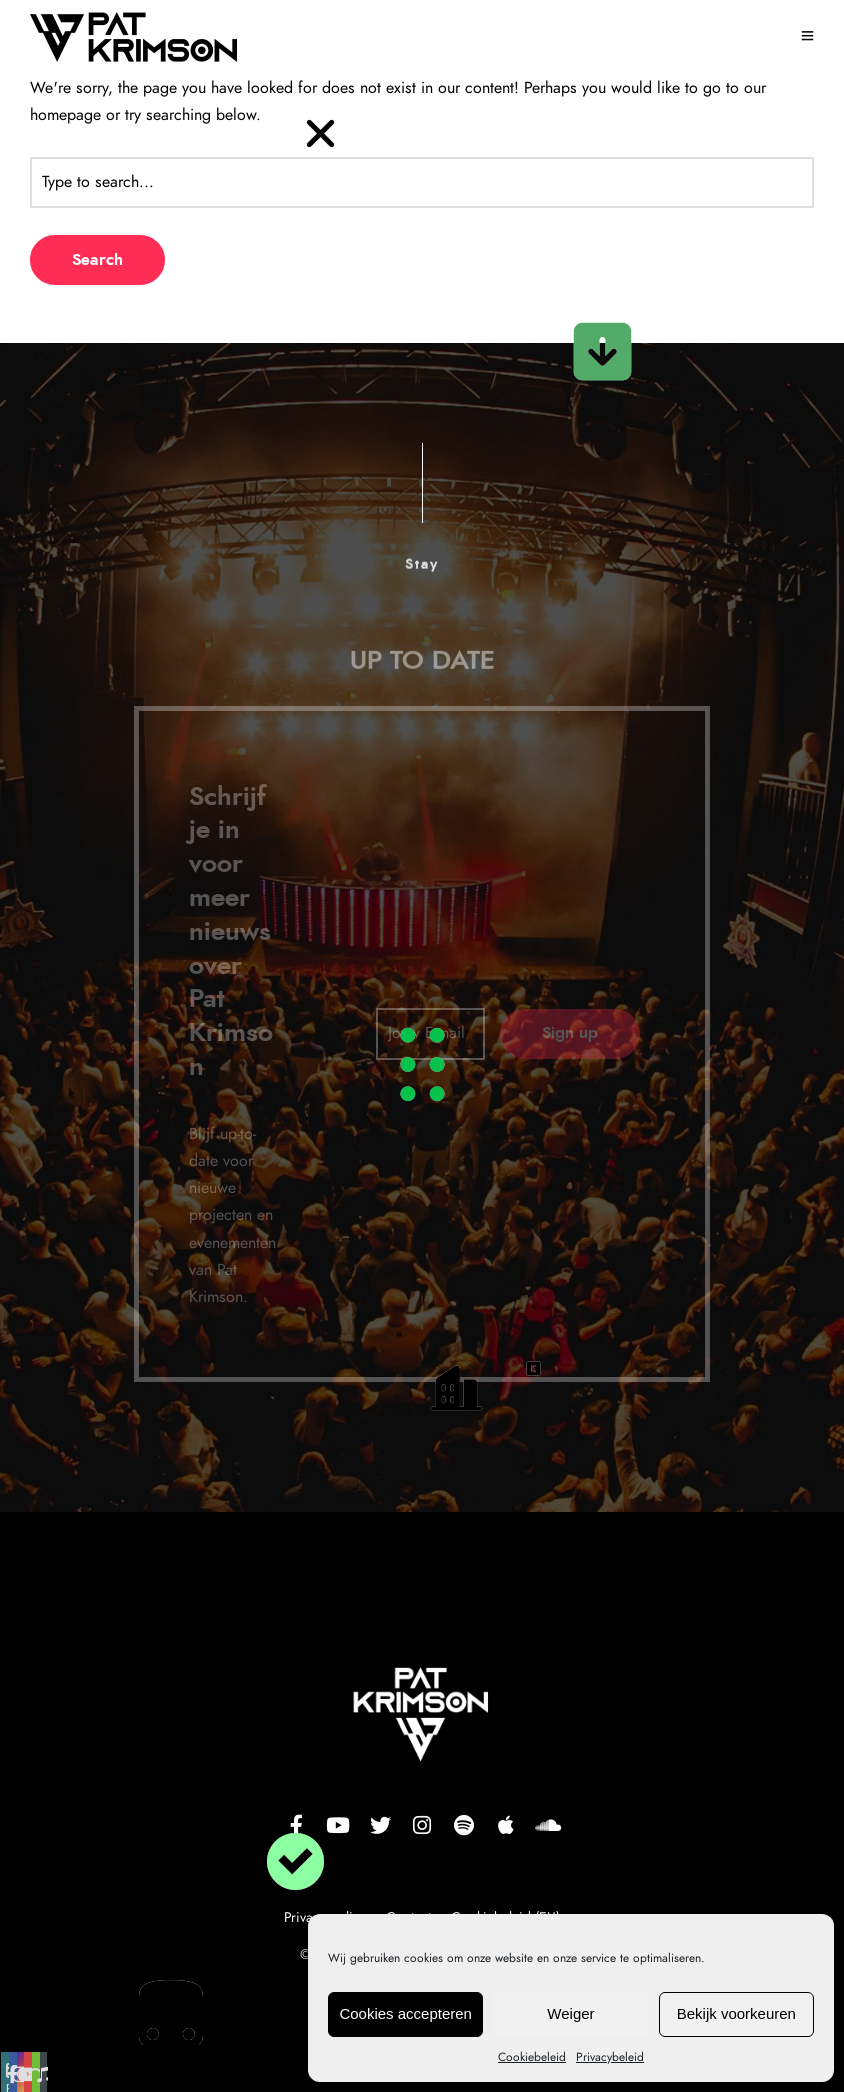 The height and width of the screenshot is (2092, 844). What do you see at coordinates (533, 1368) in the screenshot?
I see `indicates an "E" rating or classification` at bounding box center [533, 1368].